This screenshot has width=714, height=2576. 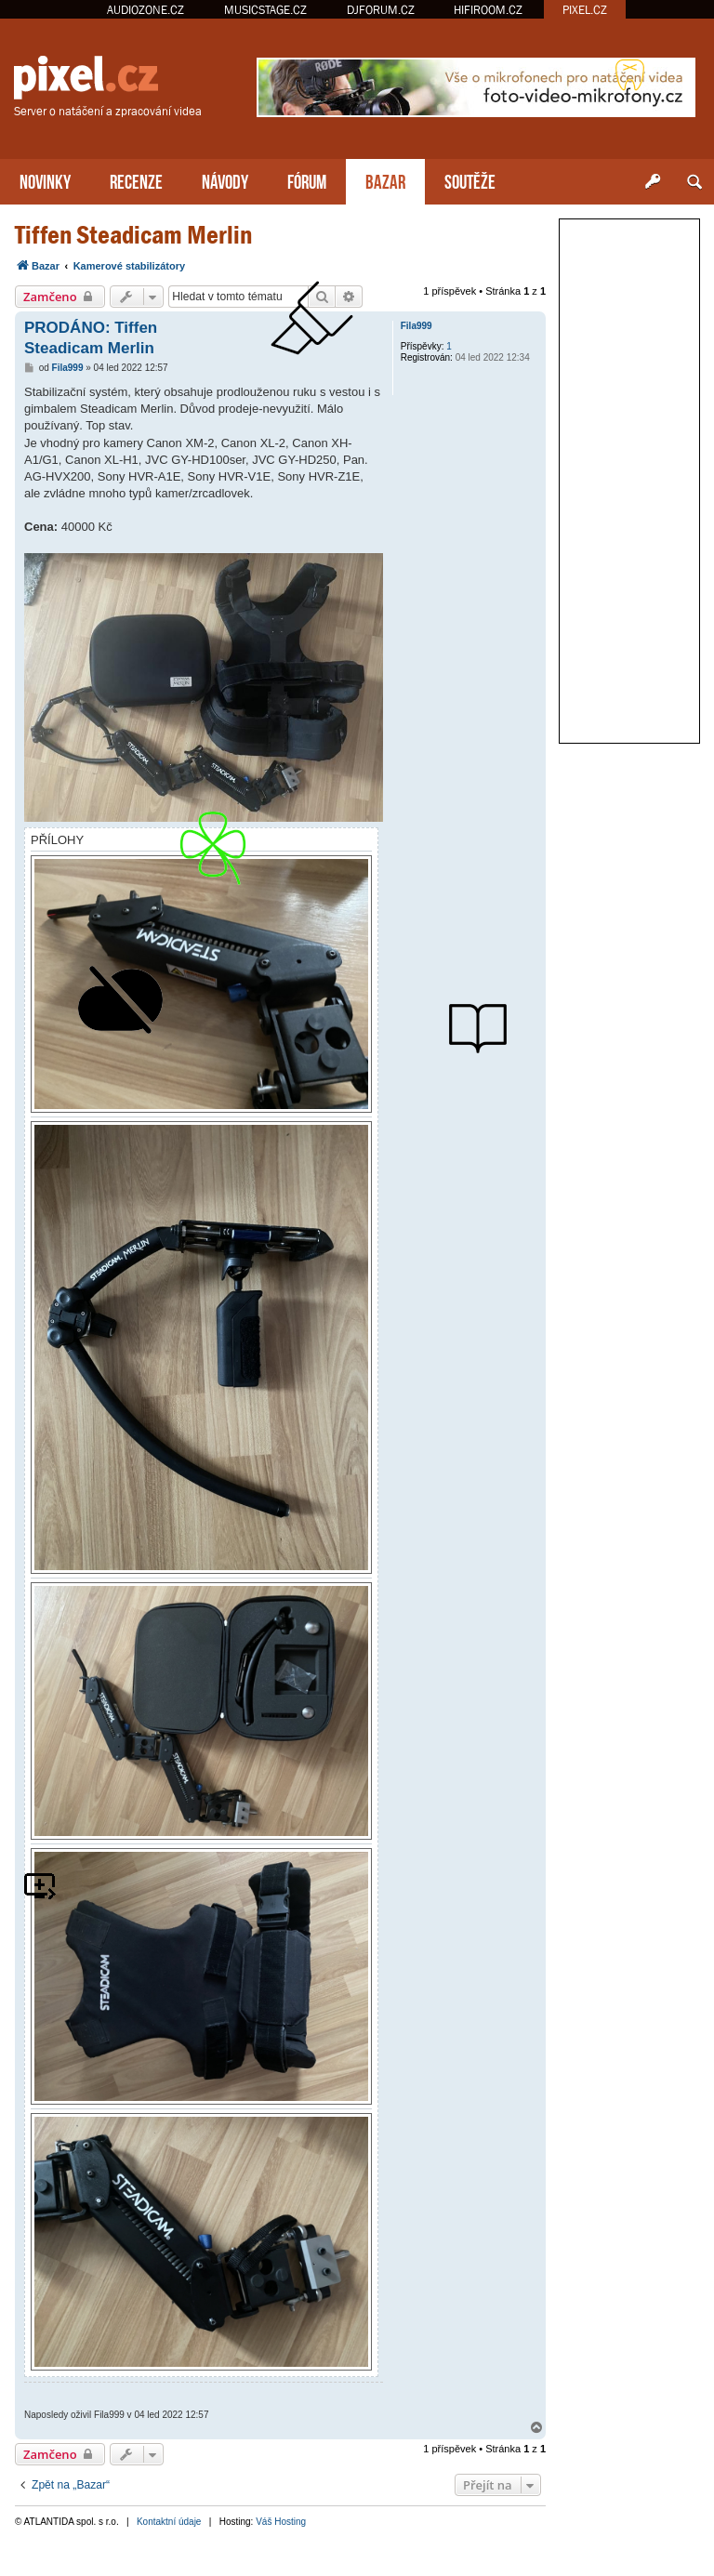 What do you see at coordinates (478, 1024) in the screenshot?
I see `open a book or reading view` at bounding box center [478, 1024].